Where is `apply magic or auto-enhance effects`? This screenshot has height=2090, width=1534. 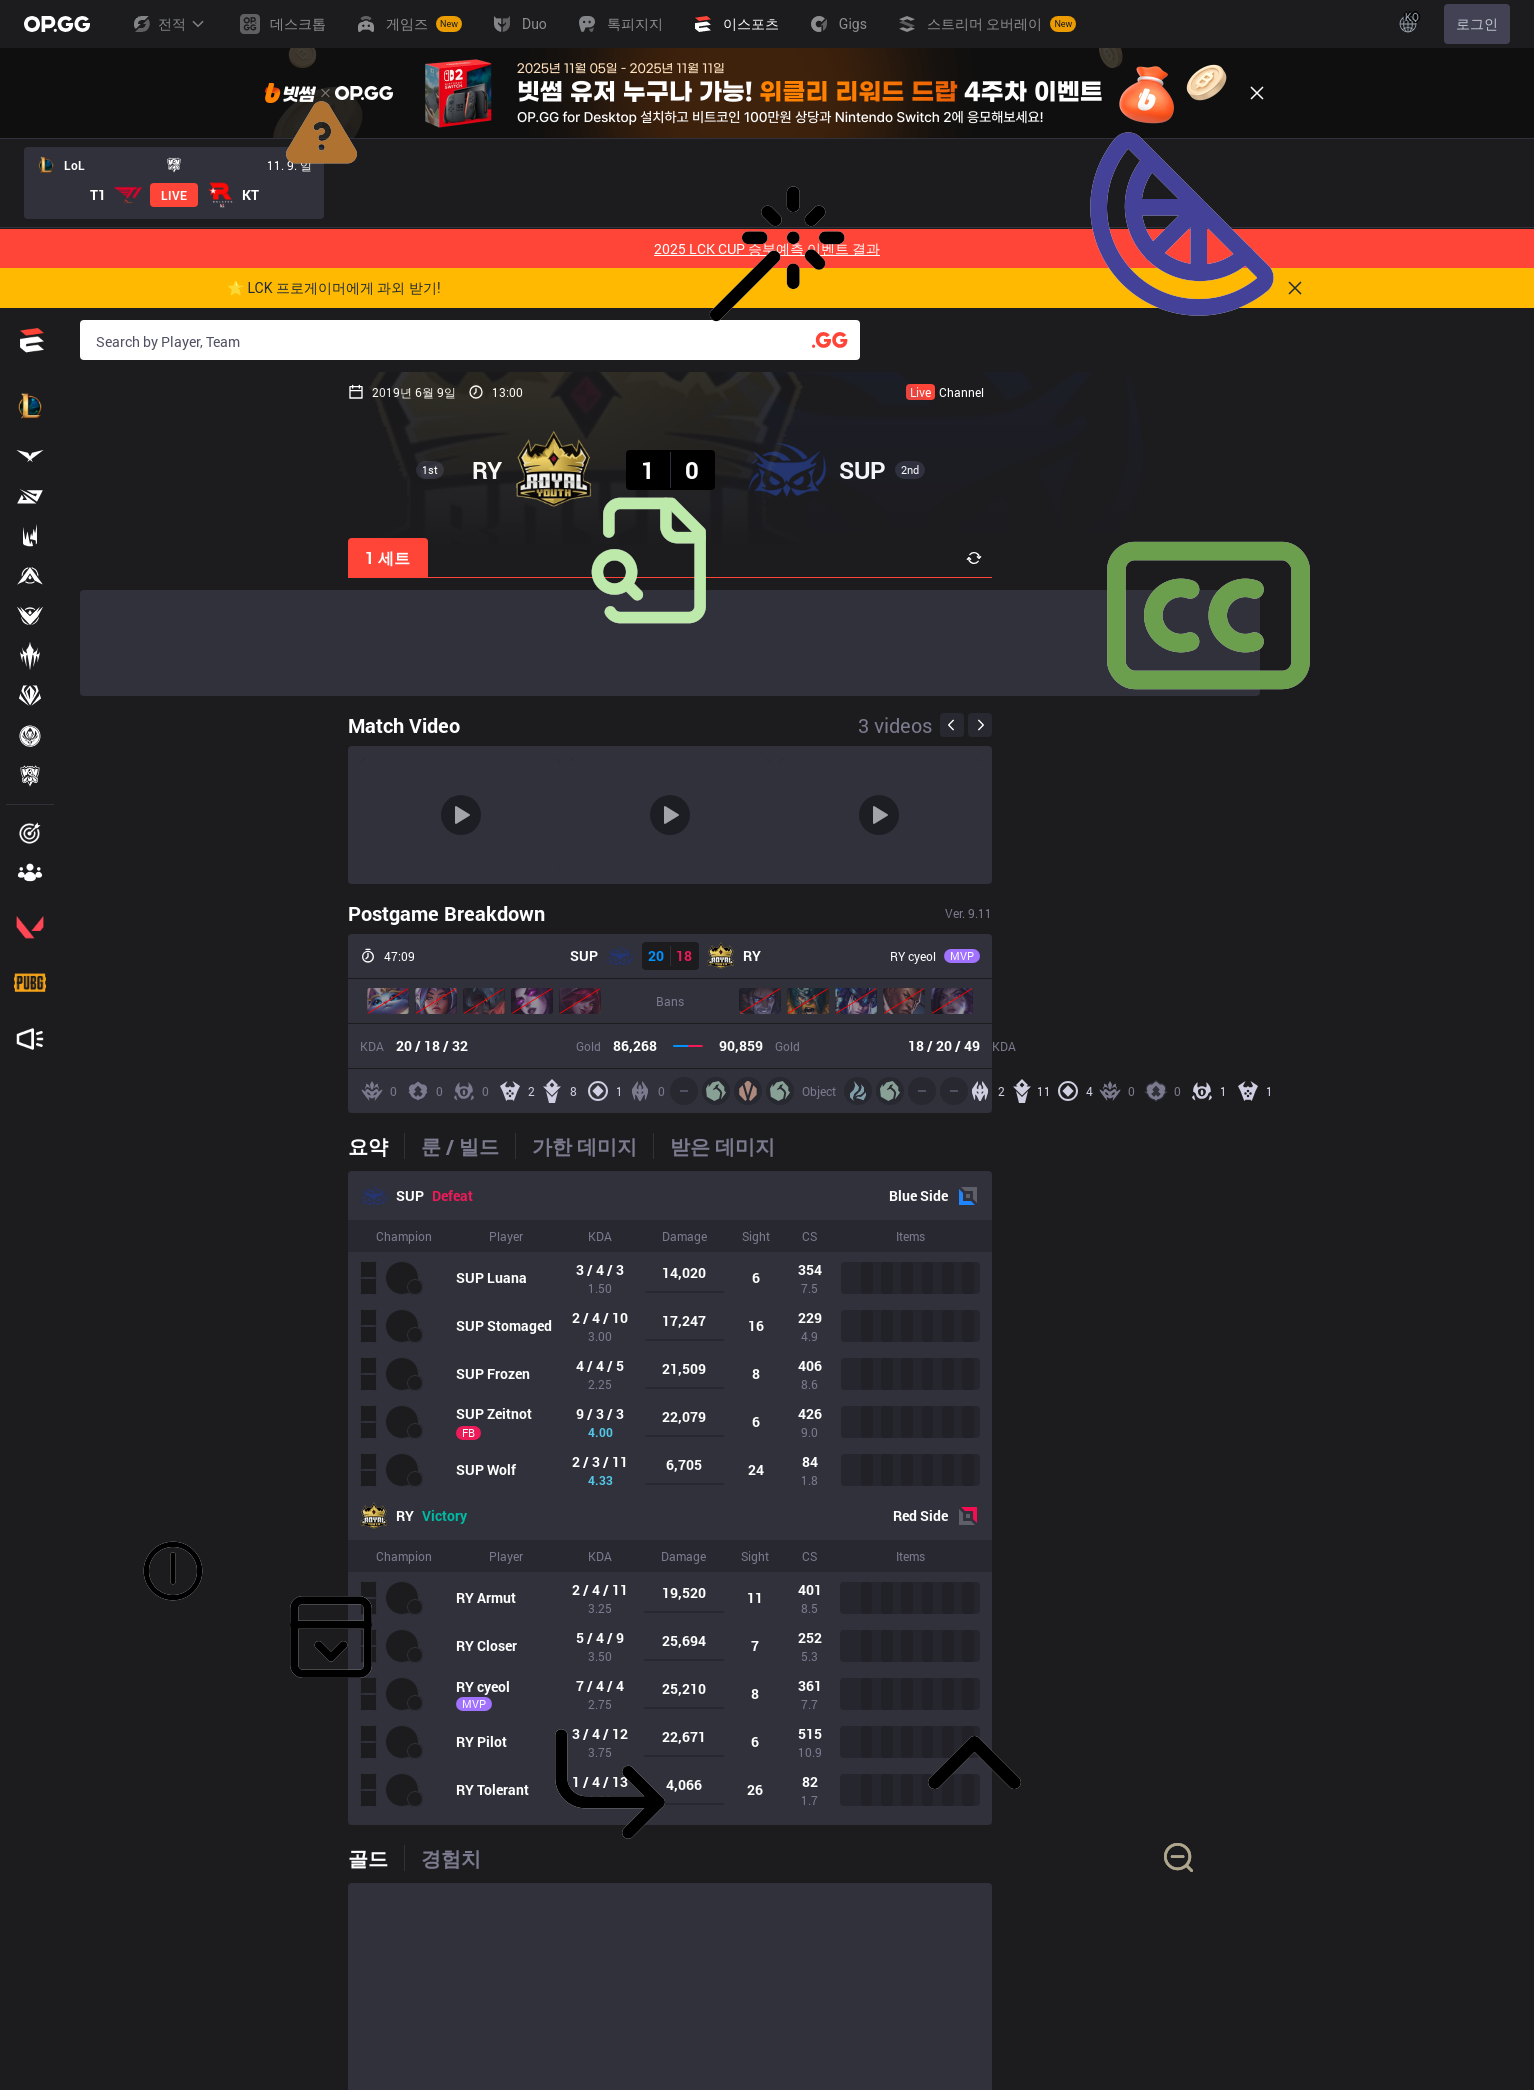
apply magic or auto-enhance effects is located at coordinates (774, 257).